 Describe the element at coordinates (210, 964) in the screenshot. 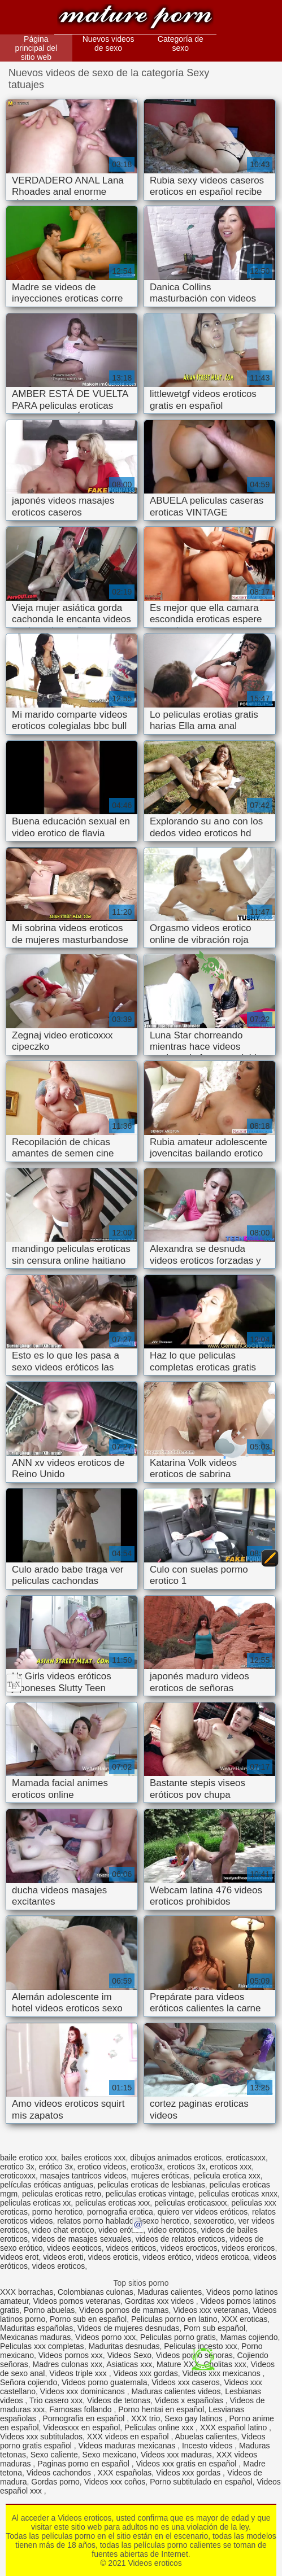

I see `skull pierced by arrow achievement or trophy` at that location.